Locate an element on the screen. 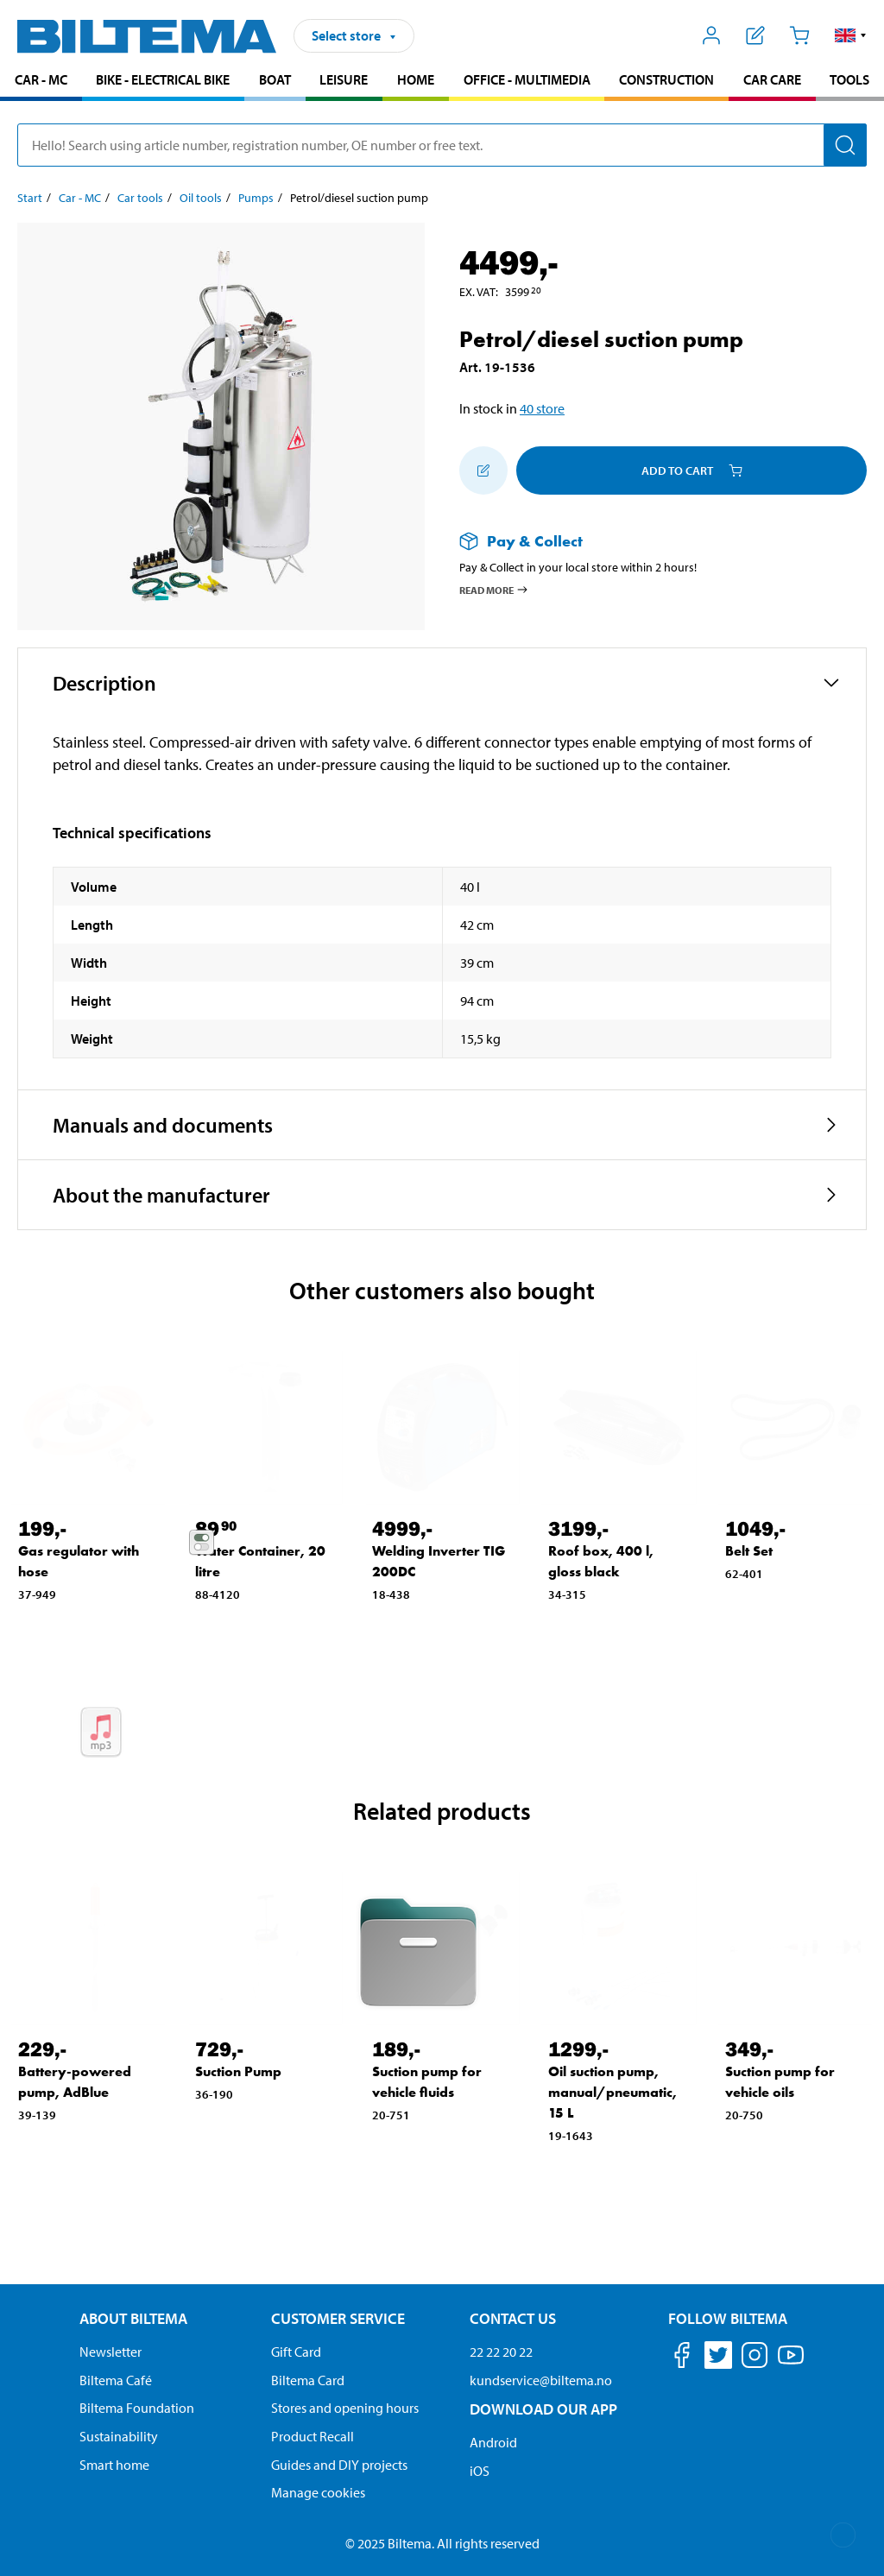  open unity tweak tool settings is located at coordinates (201, 1542).